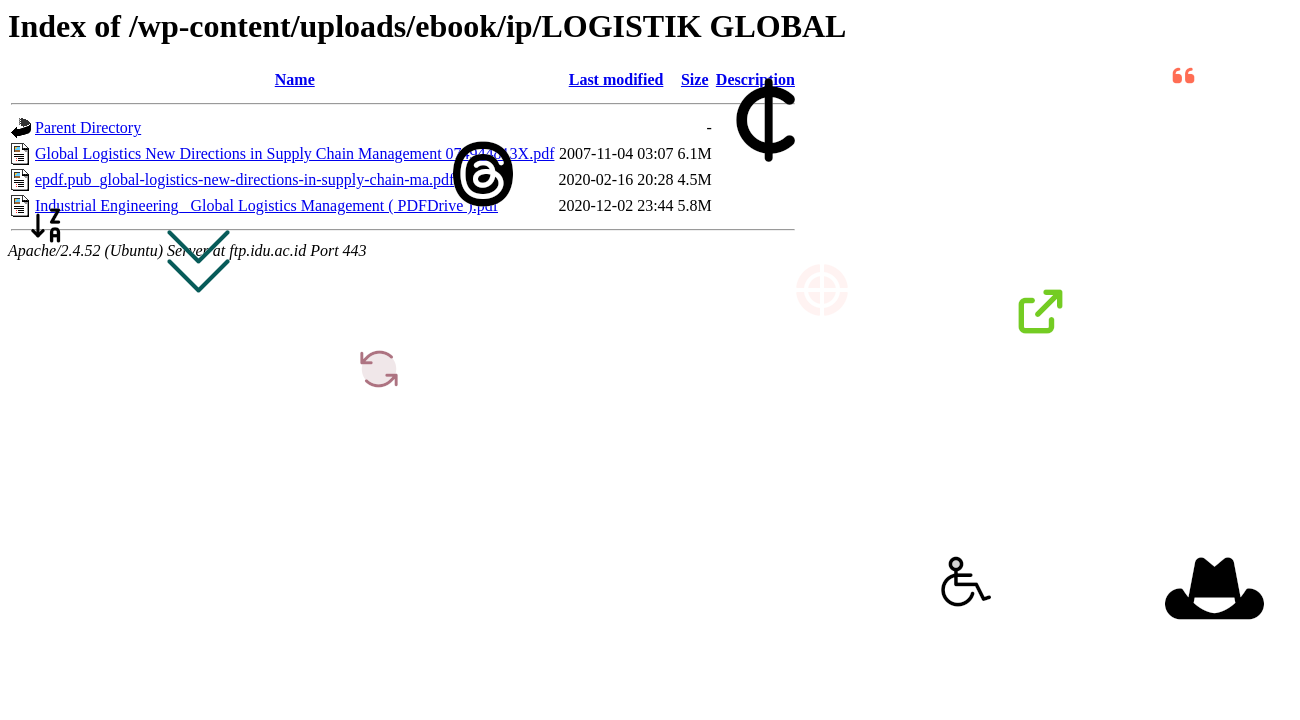 This screenshot has width=1300, height=720. Describe the element at coordinates (822, 290) in the screenshot. I see `view polar chart analytics` at that location.